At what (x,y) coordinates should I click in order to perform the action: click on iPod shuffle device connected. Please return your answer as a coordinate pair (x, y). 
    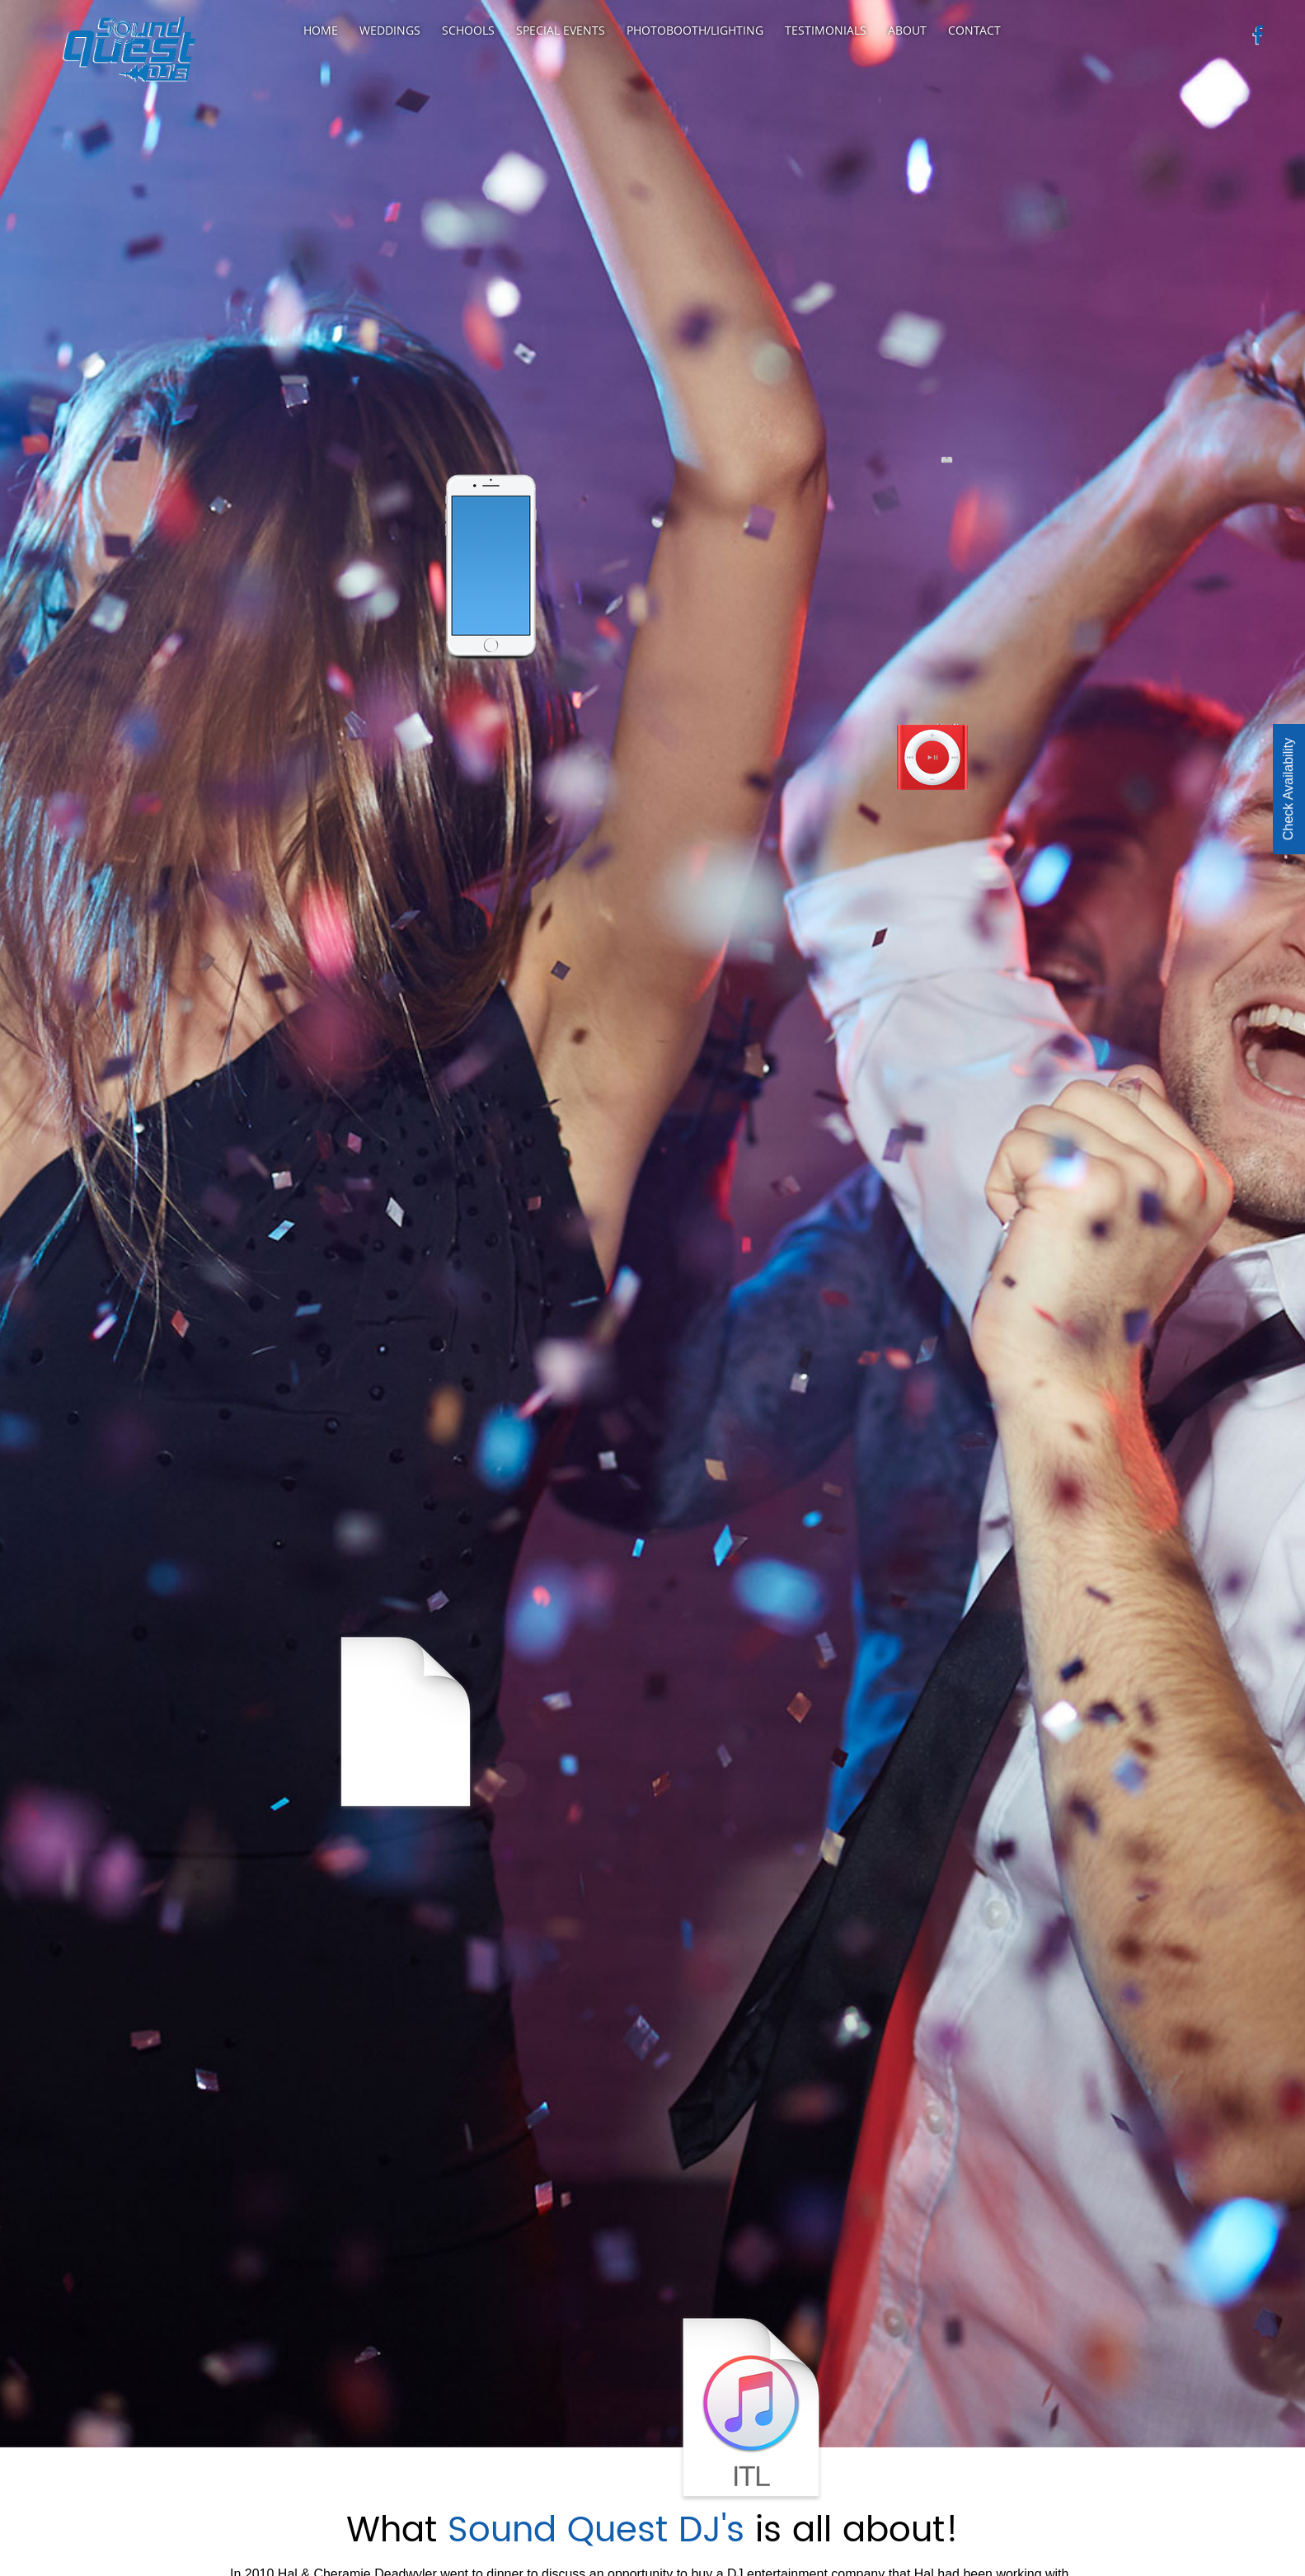
    Looking at the image, I should click on (932, 757).